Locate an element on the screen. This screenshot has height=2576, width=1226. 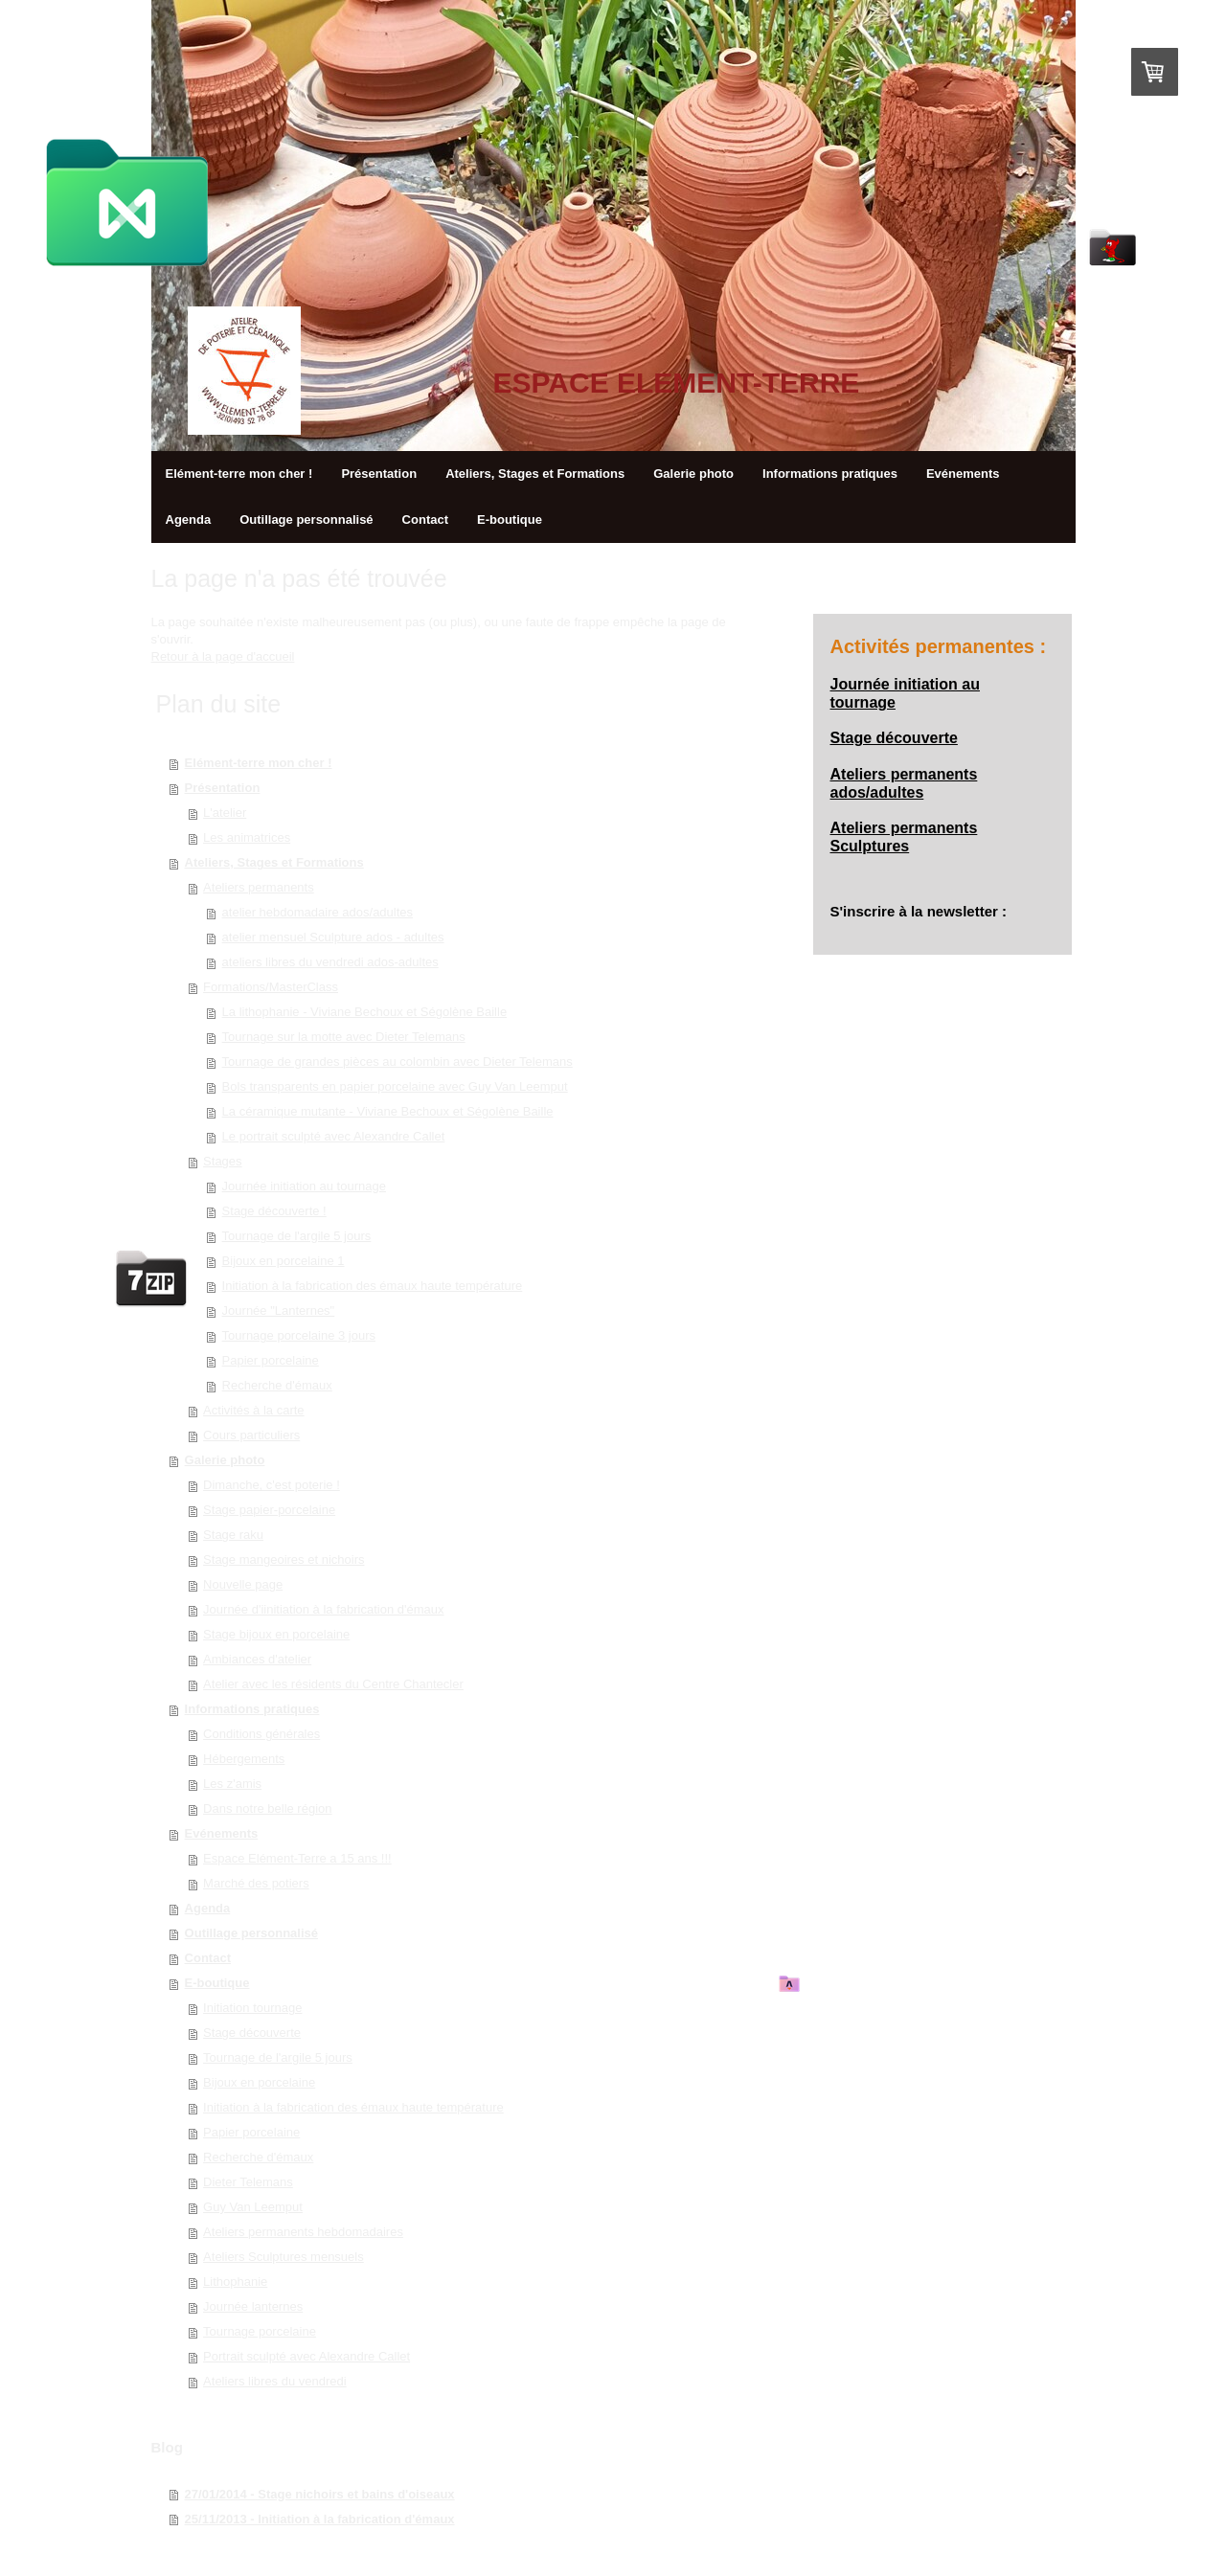
open wondershare edrawmind project folder is located at coordinates (126, 207).